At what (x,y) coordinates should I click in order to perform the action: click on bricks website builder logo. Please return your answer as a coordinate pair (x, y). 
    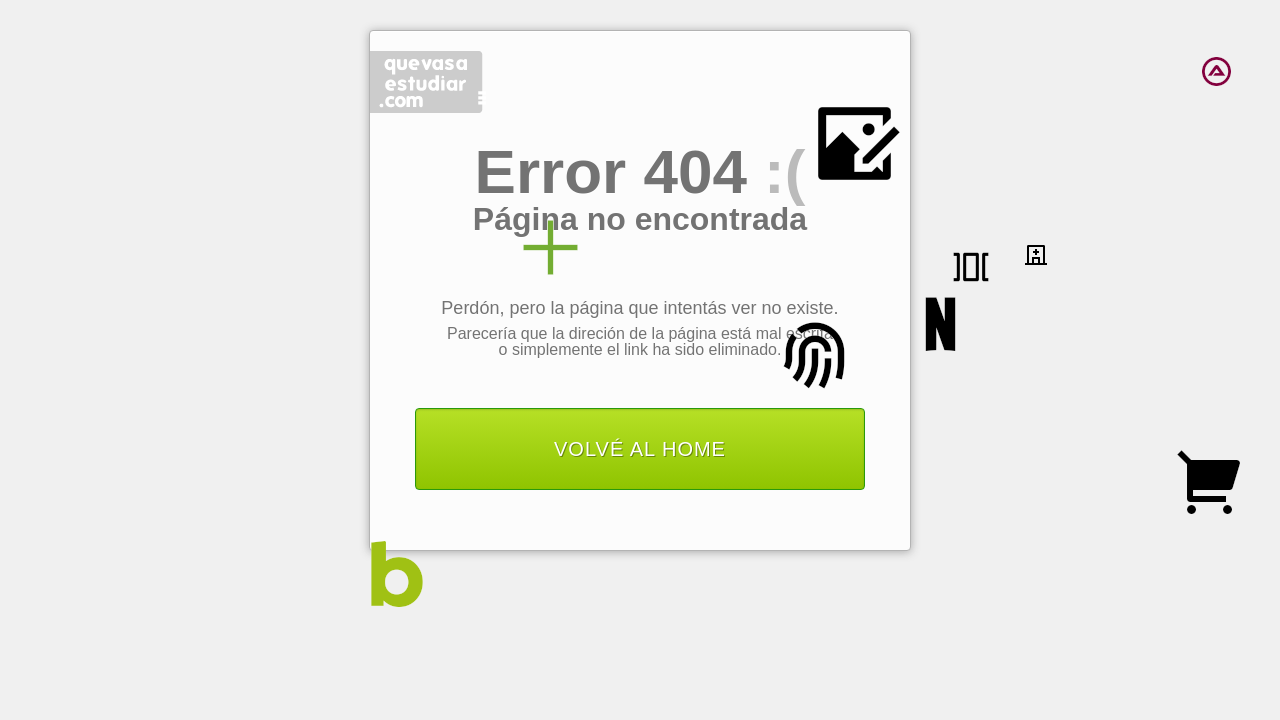
    Looking at the image, I should click on (397, 574).